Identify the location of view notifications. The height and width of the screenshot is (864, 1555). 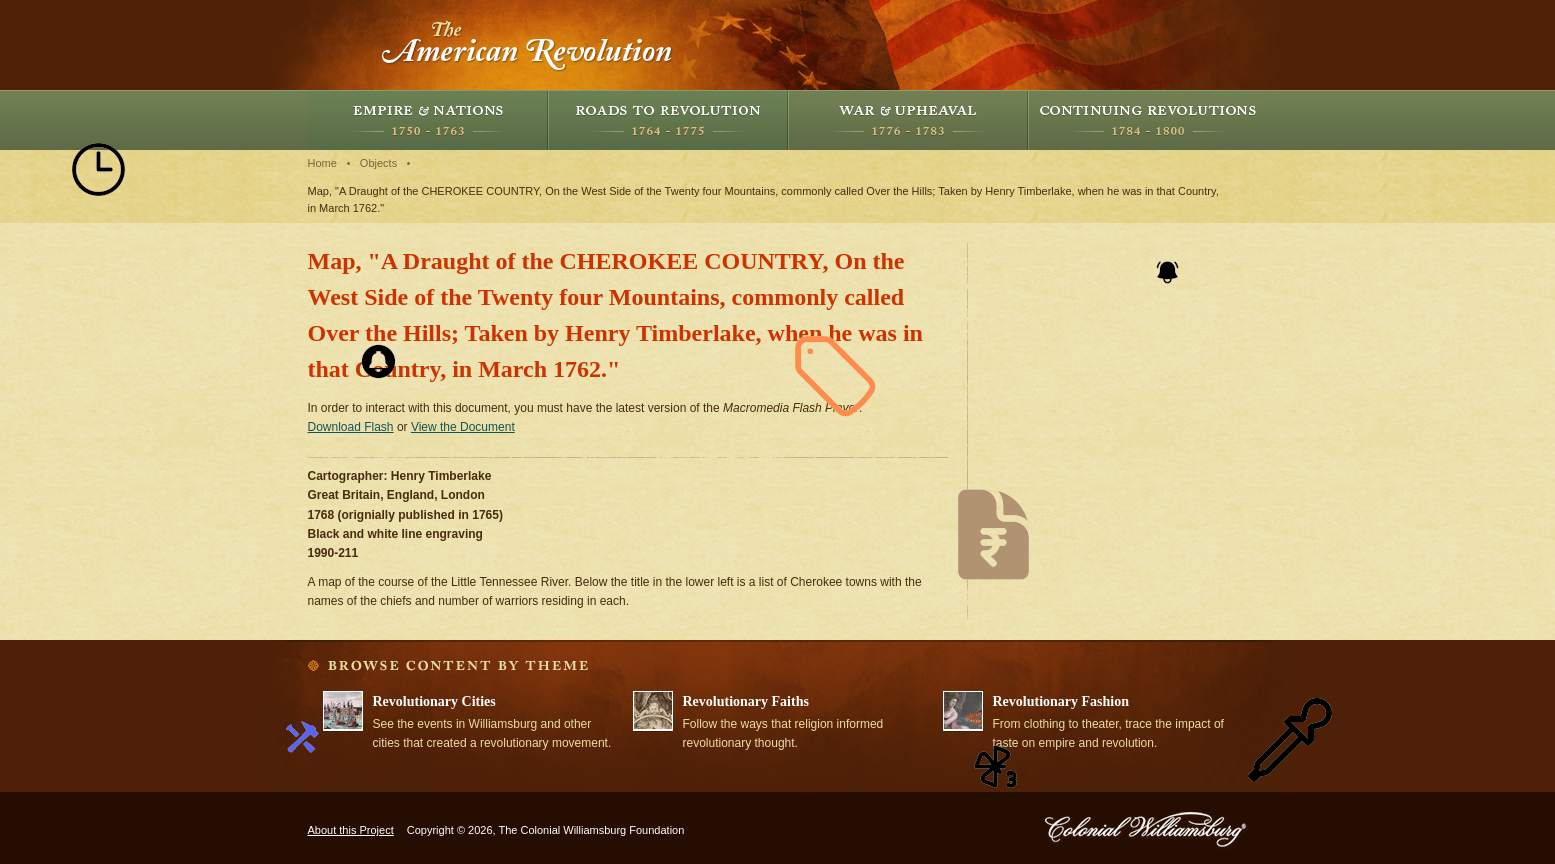
(378, 361).